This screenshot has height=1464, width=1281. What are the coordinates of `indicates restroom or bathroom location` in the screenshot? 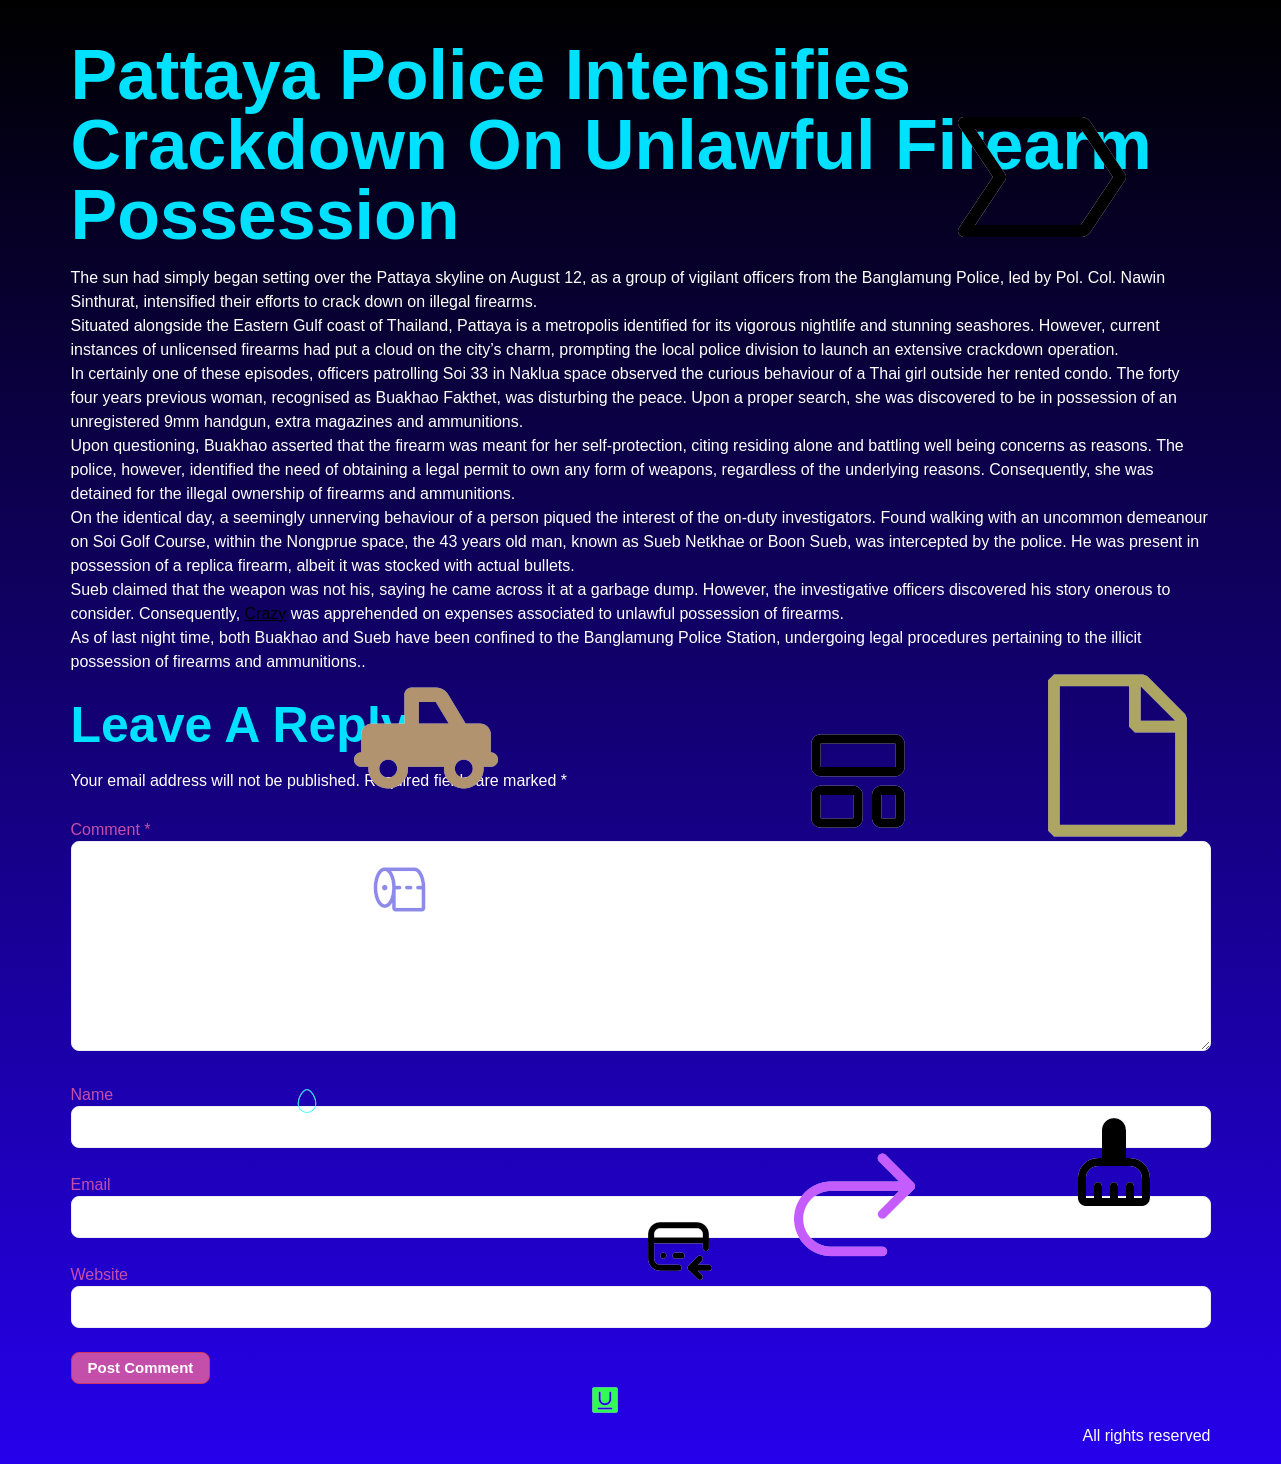 It's located at (399, 889).